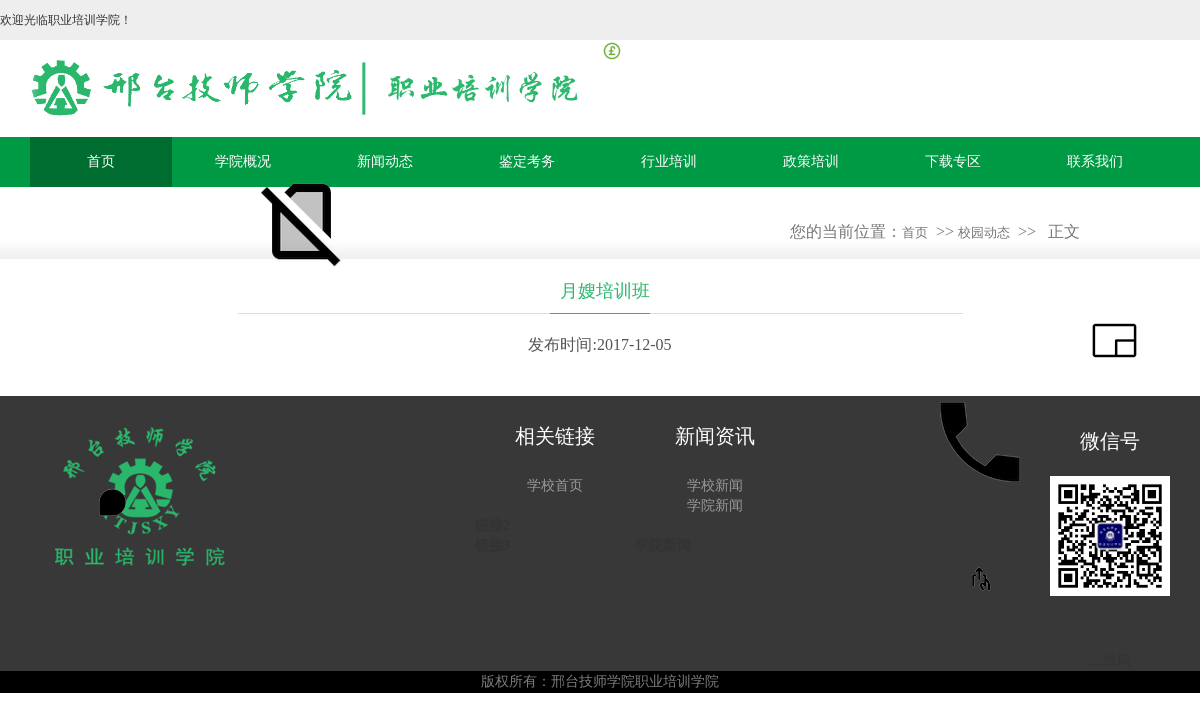 Image resolution: width=1200 pixels, height=720 pixels. Describe the element at coordinates (980, 442) in the screenshot. I see `make a phone call` at that location.